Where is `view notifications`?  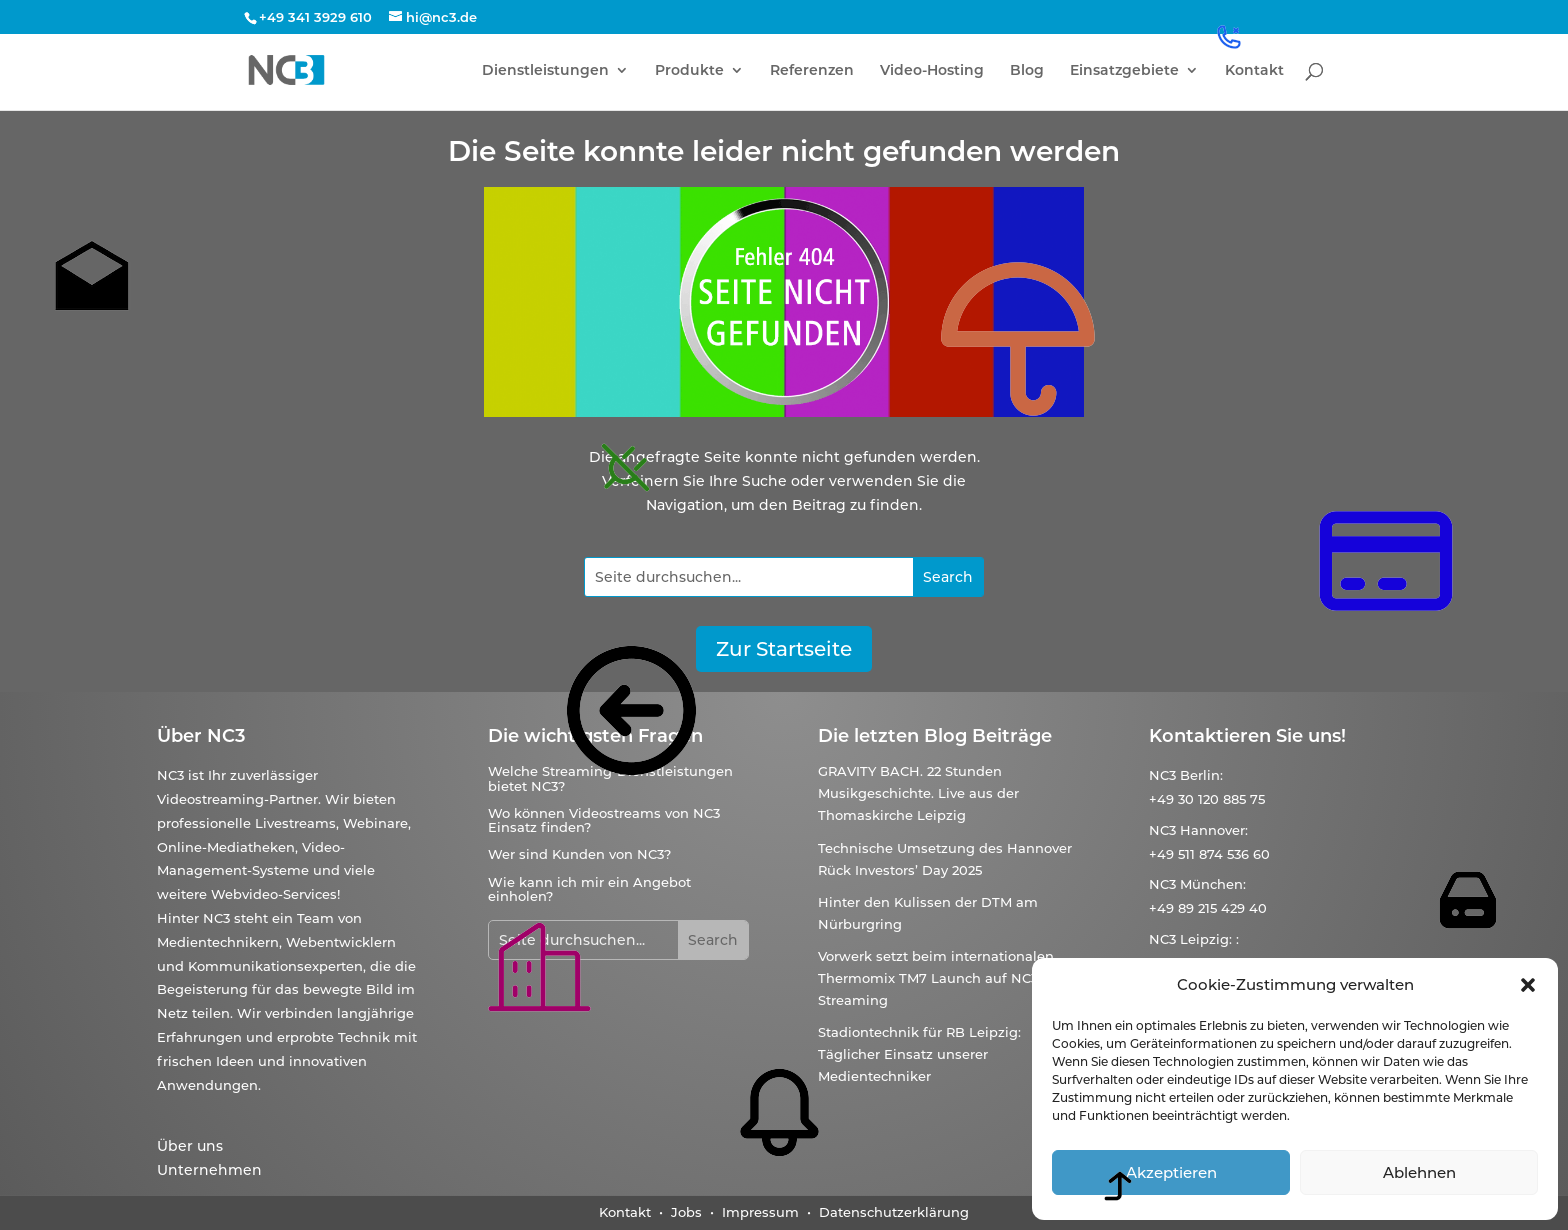 view notifications is located at coordinates (779, 1112).